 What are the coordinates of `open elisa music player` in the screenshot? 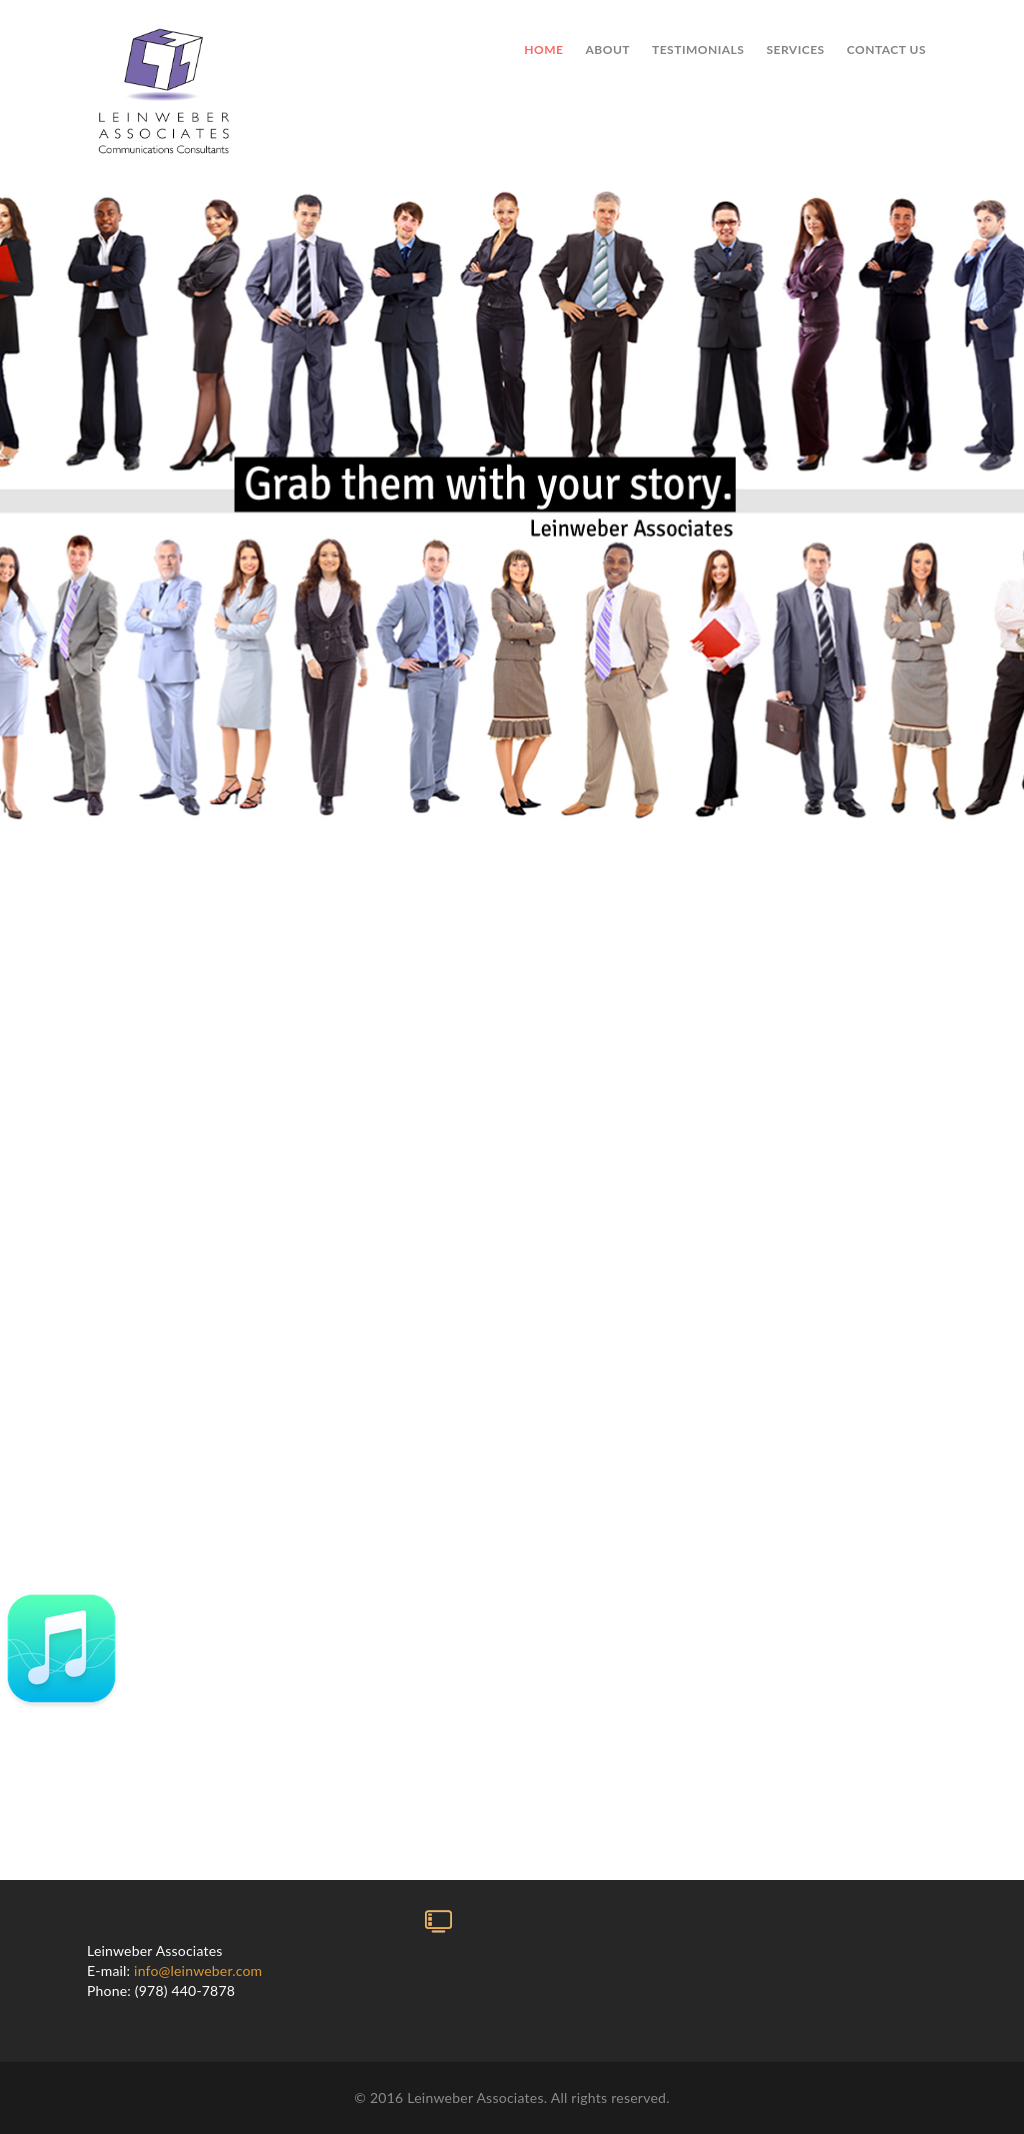 It's located at (61, 1648).